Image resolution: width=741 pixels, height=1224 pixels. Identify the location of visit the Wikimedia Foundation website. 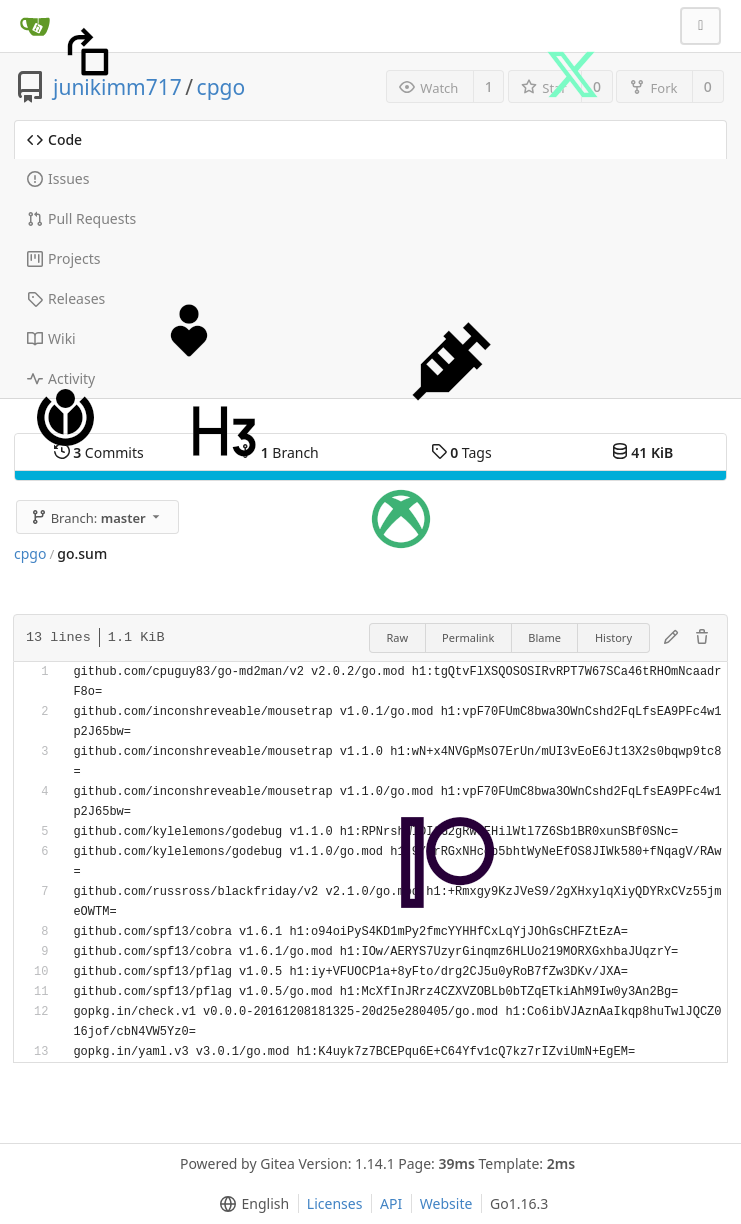
(65, 417).